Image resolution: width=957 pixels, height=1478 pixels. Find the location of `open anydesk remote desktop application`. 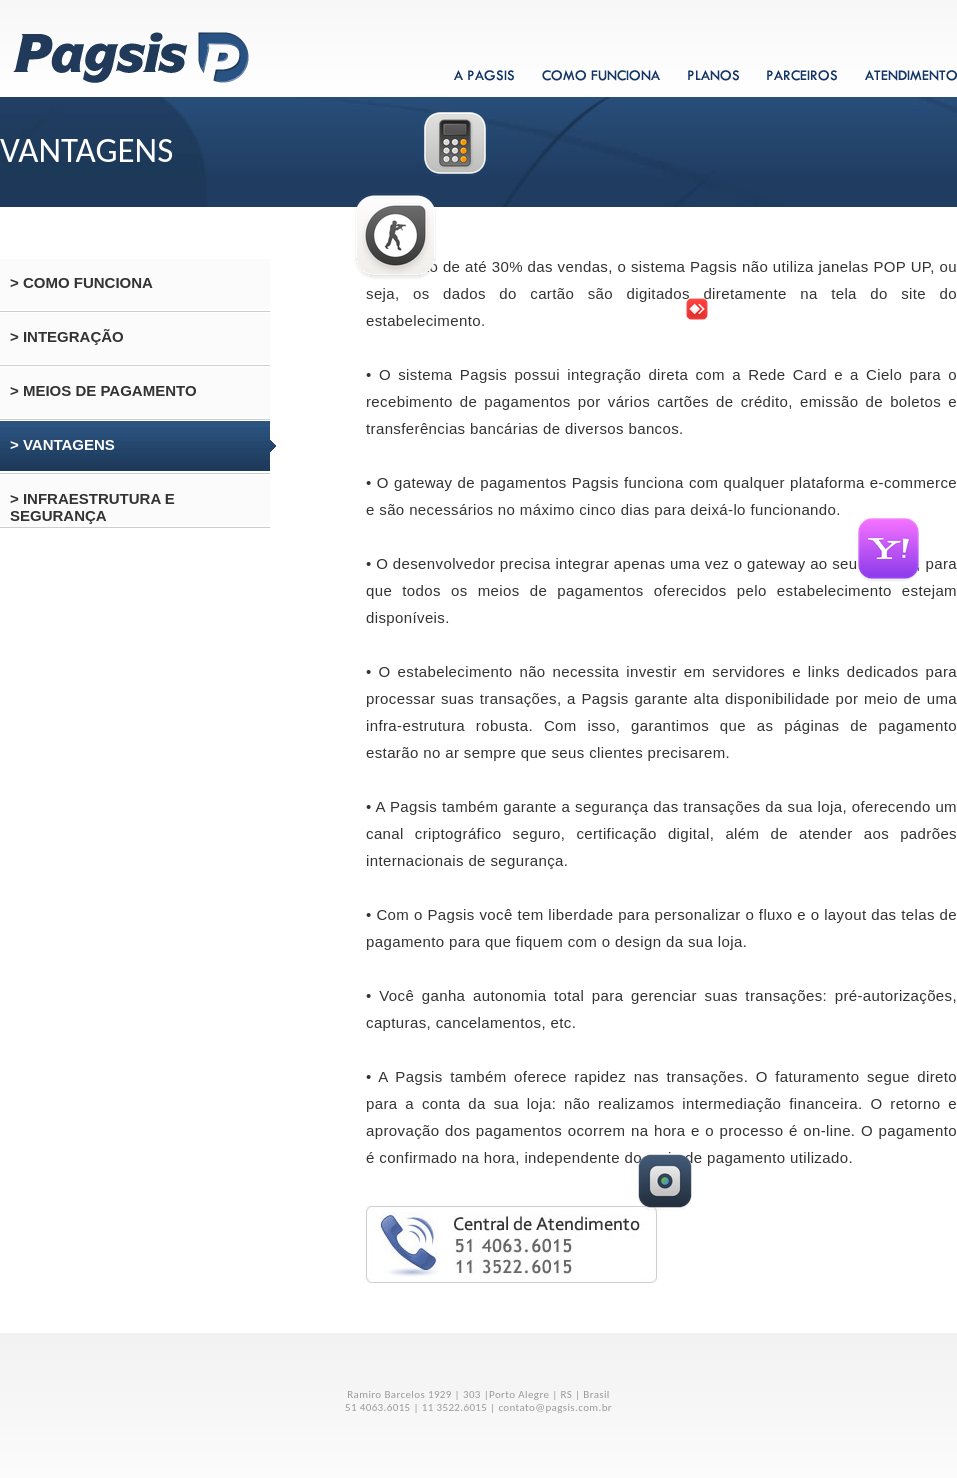

open anydesk remote desktop application is located at coordinates (697, 309).